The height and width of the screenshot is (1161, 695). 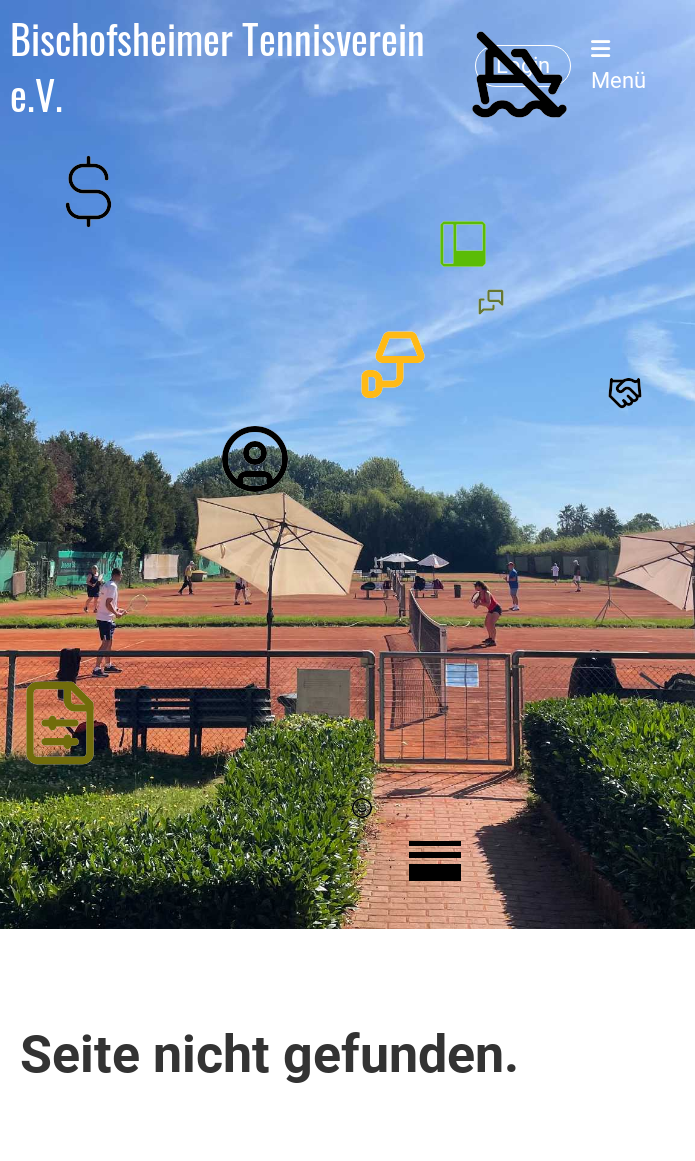 What do you see at coordinates (255, 459) in the screenshot?
I see `view your profile` at bounding box center [255, 459].